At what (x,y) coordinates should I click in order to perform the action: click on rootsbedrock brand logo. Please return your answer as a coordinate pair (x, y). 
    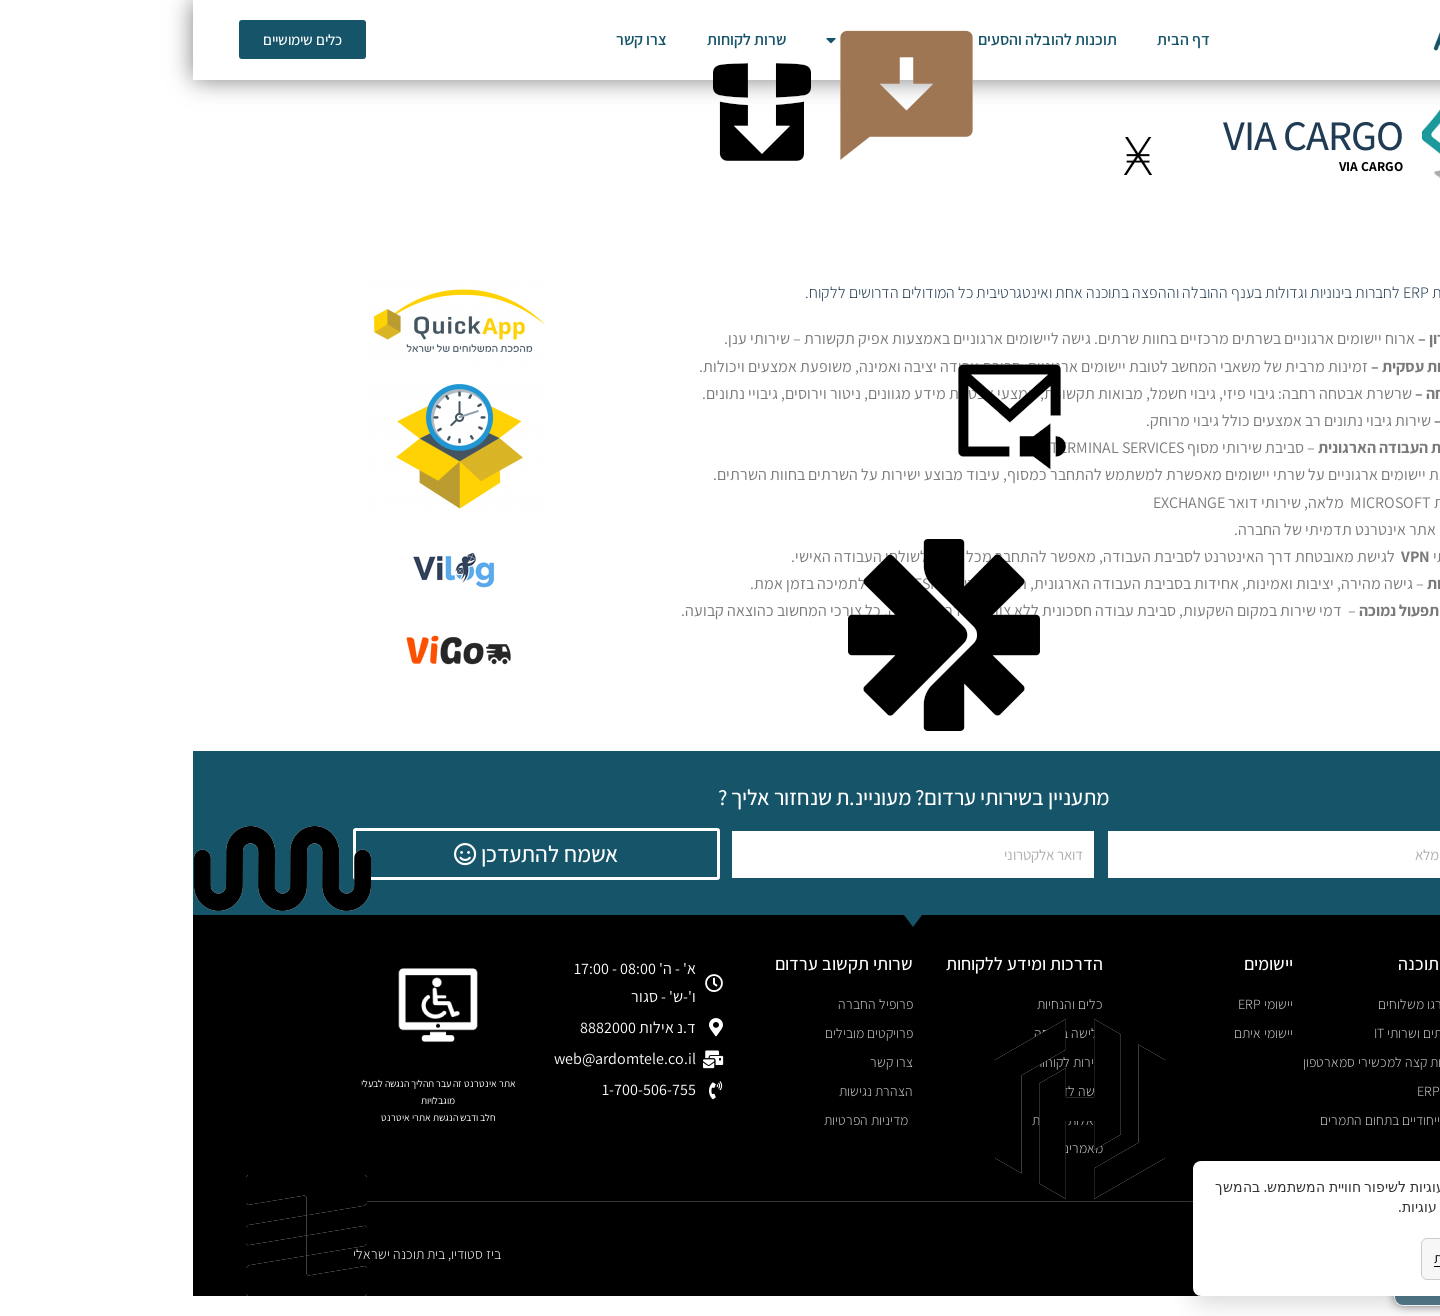
    Looking at the image, I should click on (306, 1235).